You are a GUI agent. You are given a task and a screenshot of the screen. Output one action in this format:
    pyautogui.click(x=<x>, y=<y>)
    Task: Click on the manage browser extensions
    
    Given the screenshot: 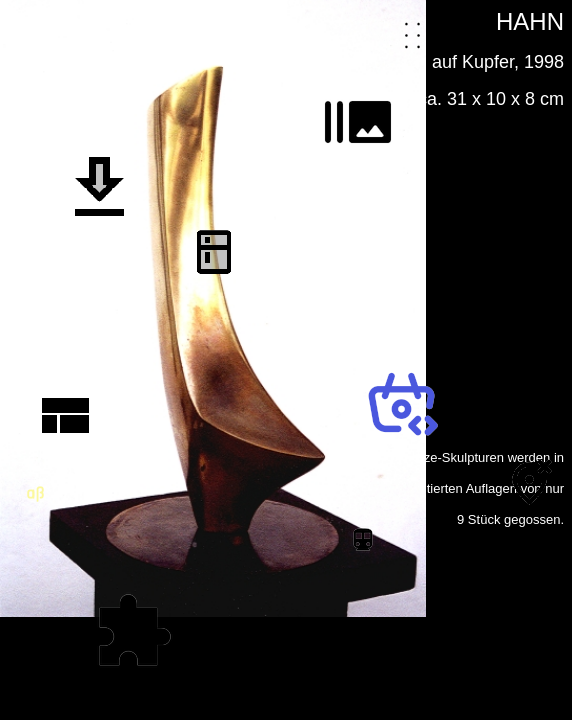 What is the action you would take?
    pyautogui.click(x=133, y=631)
    